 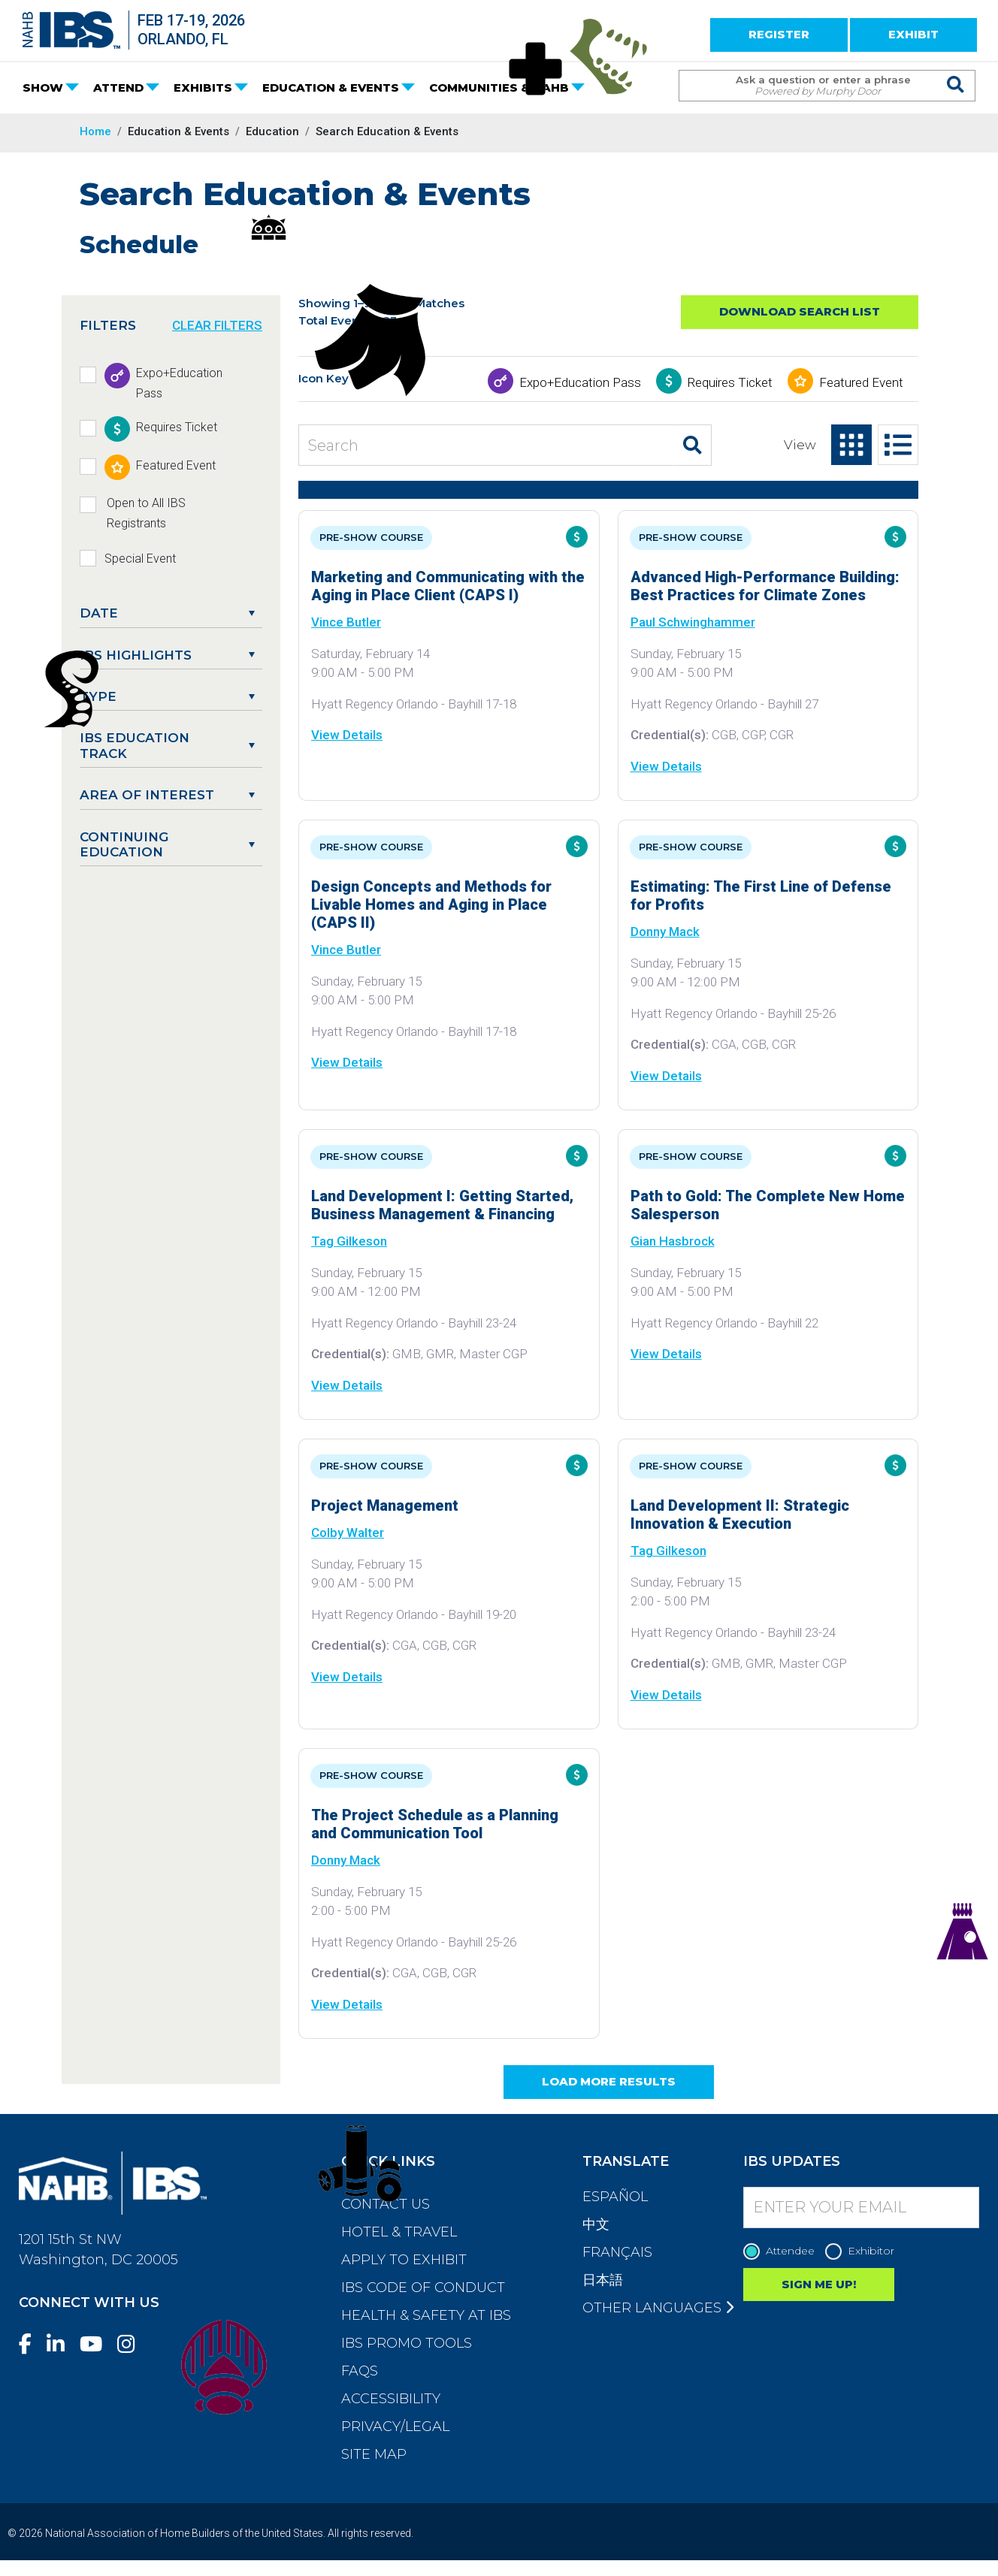 I want to click on select gaul or celtic warrior class, so click(x=268, y=228).